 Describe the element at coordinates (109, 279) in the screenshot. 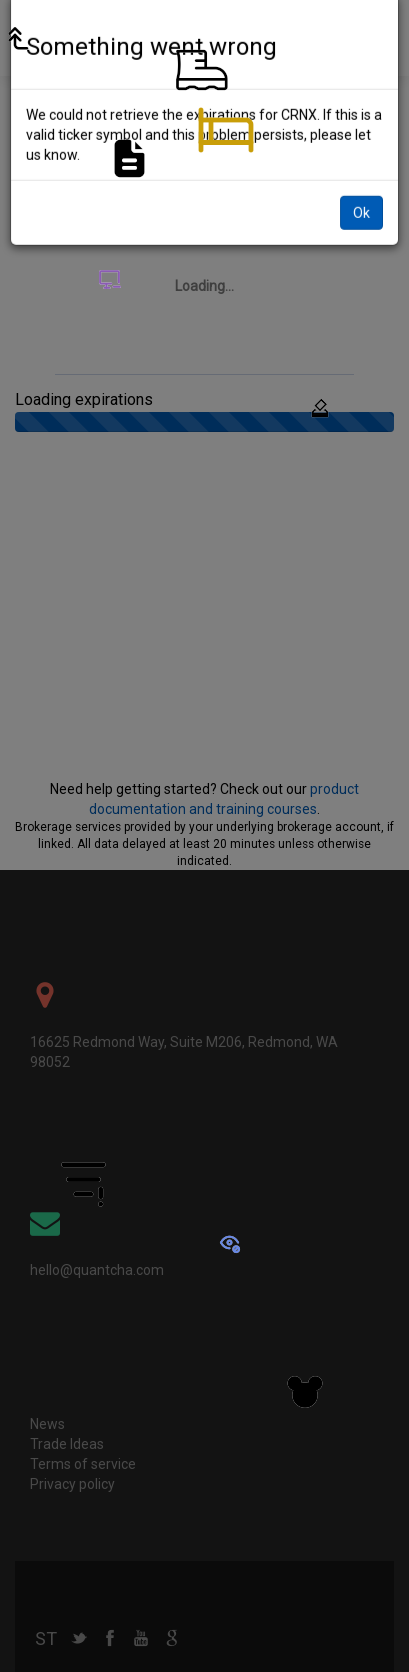

I see `remove a desktop device from your account` at that location.